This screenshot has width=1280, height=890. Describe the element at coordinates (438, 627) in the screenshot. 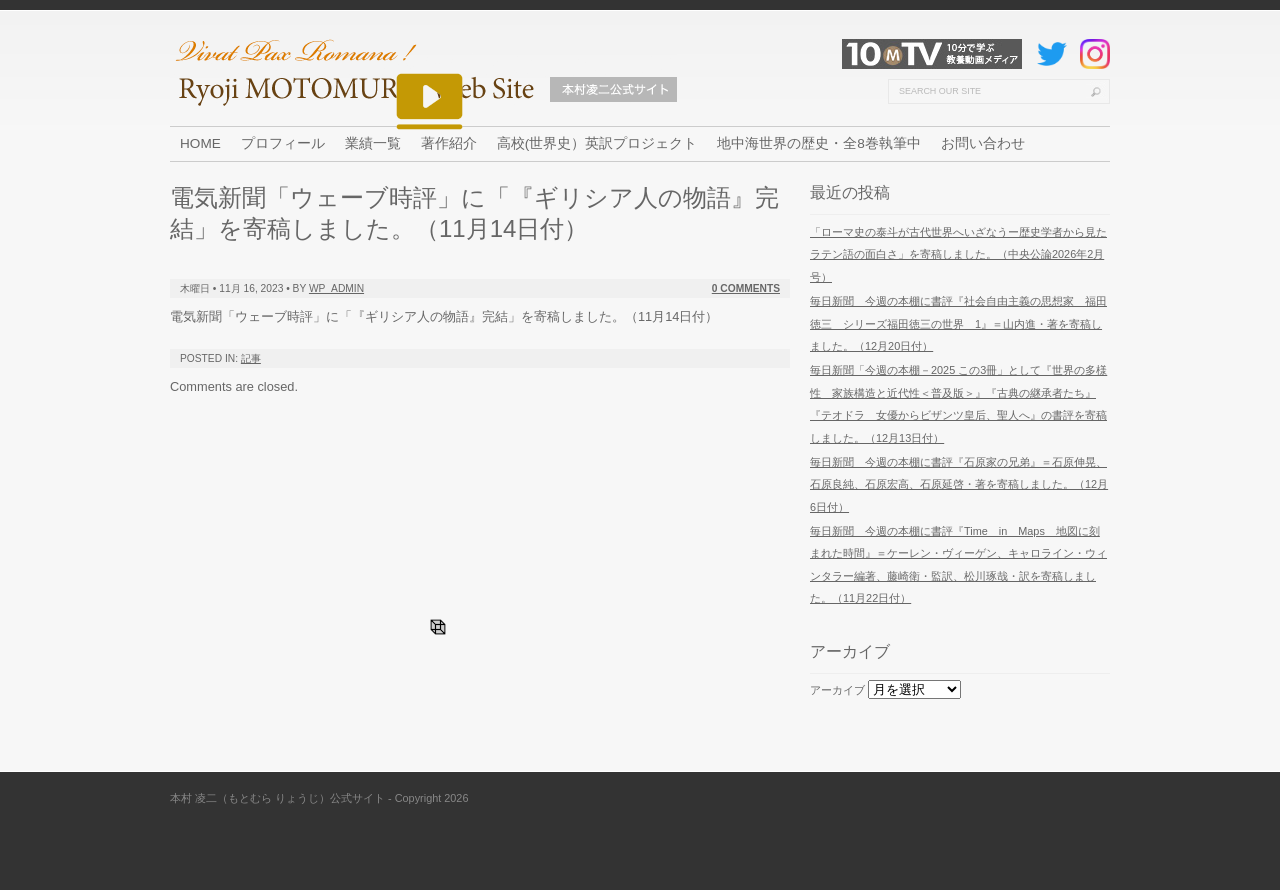

I see `view 3D model or object` at that location.